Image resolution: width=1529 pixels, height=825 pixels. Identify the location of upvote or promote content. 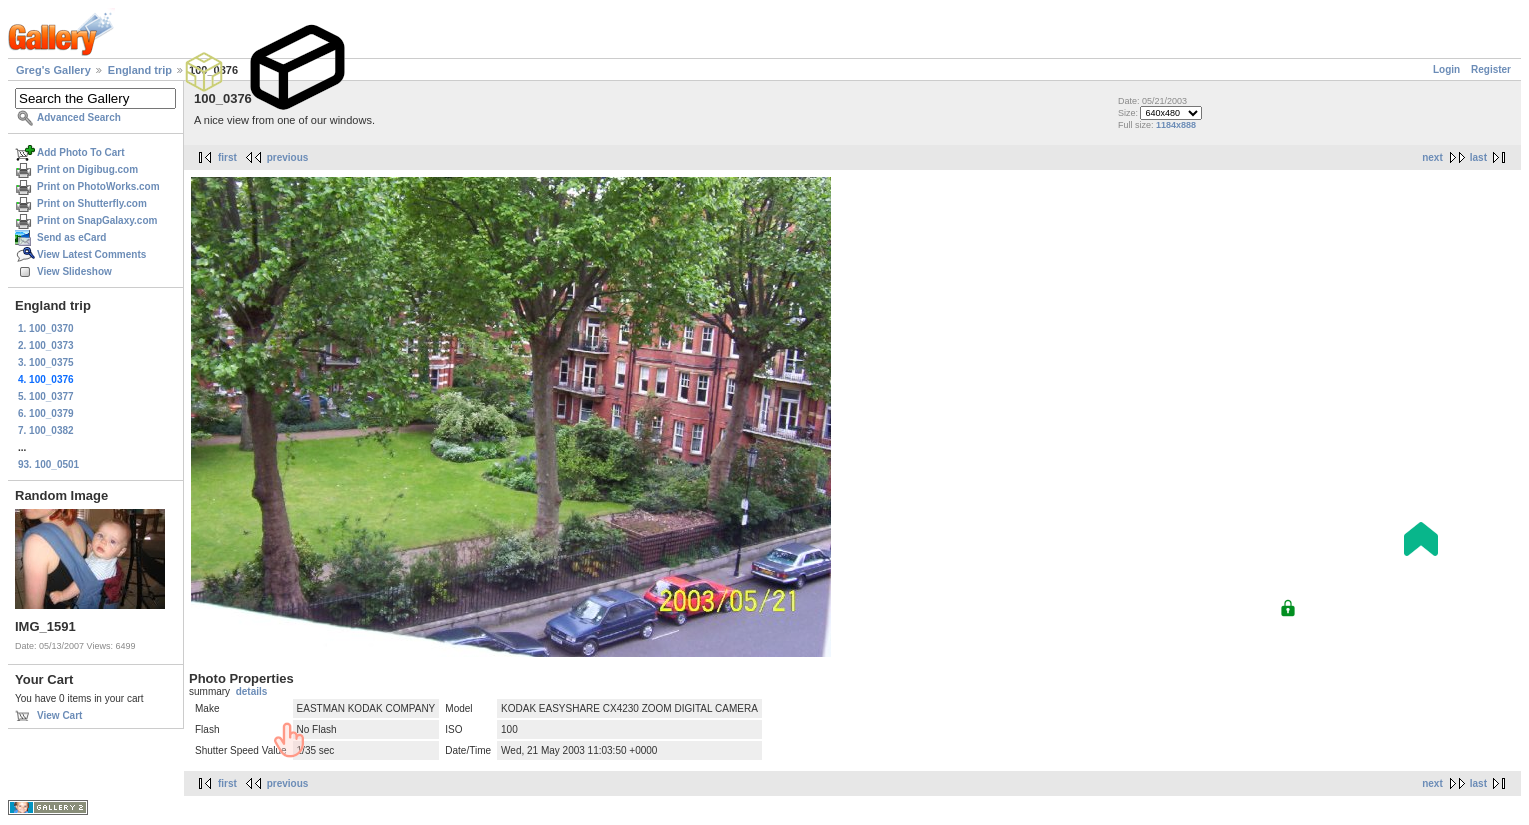
(1421, 539).